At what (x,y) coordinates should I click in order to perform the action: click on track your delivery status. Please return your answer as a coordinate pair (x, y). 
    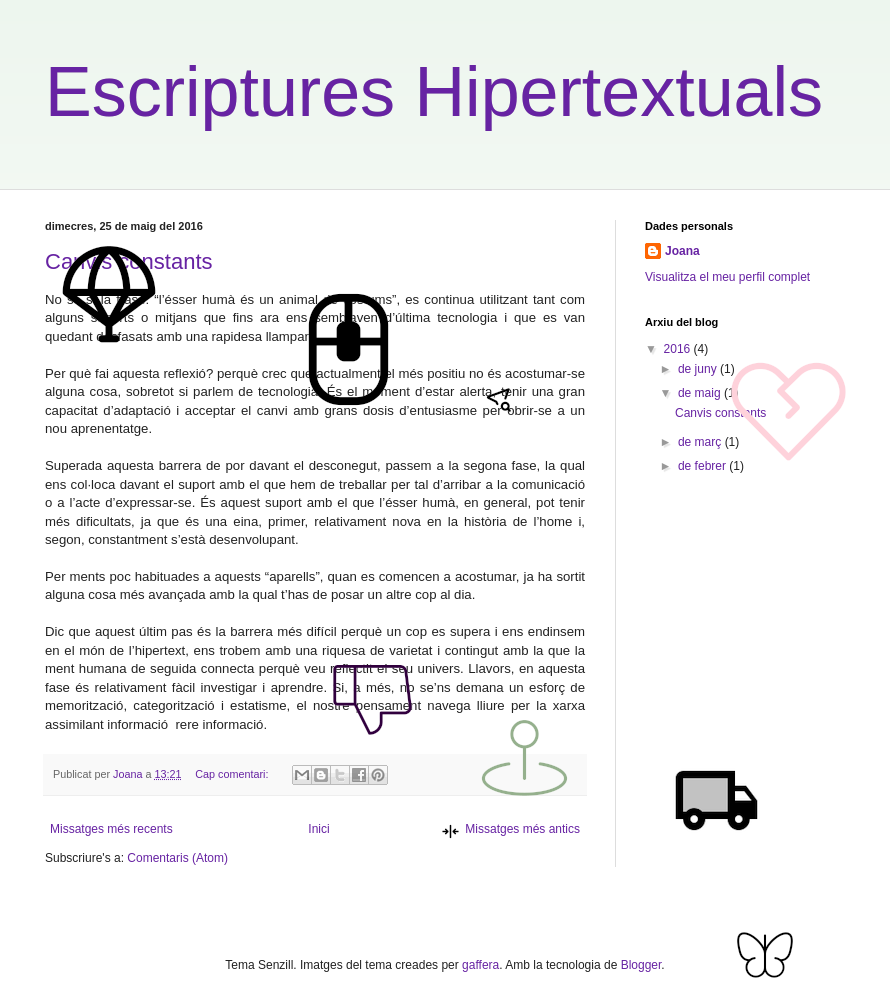
    Looking at the image, I should click on (716, 800).